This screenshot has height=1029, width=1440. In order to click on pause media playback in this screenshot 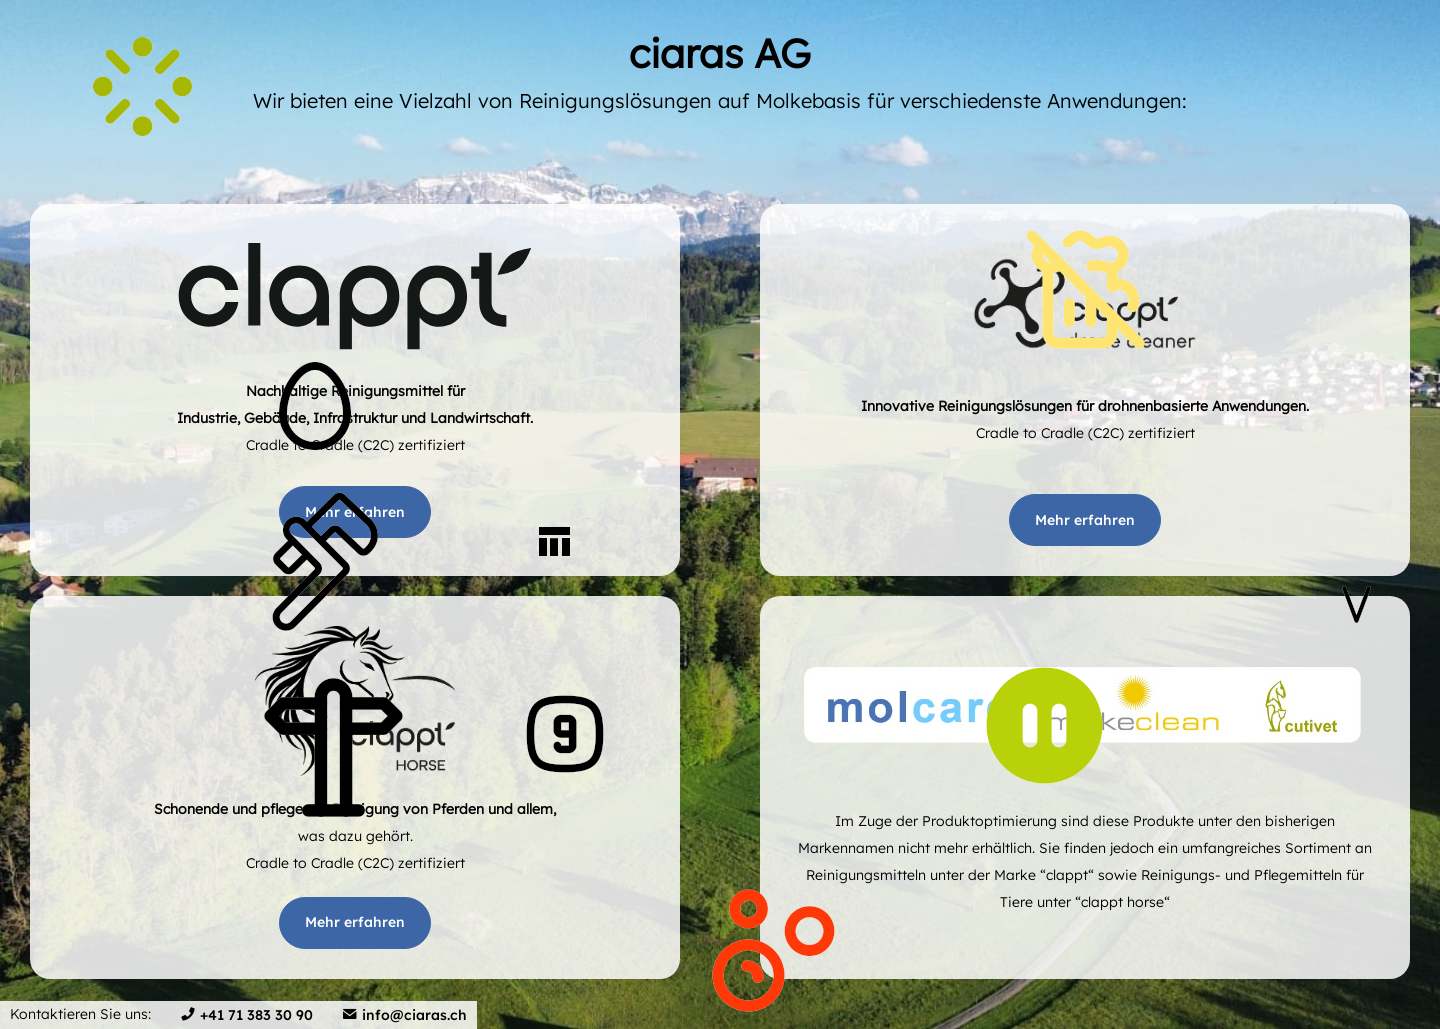, I will do `click(1044, 725)`.